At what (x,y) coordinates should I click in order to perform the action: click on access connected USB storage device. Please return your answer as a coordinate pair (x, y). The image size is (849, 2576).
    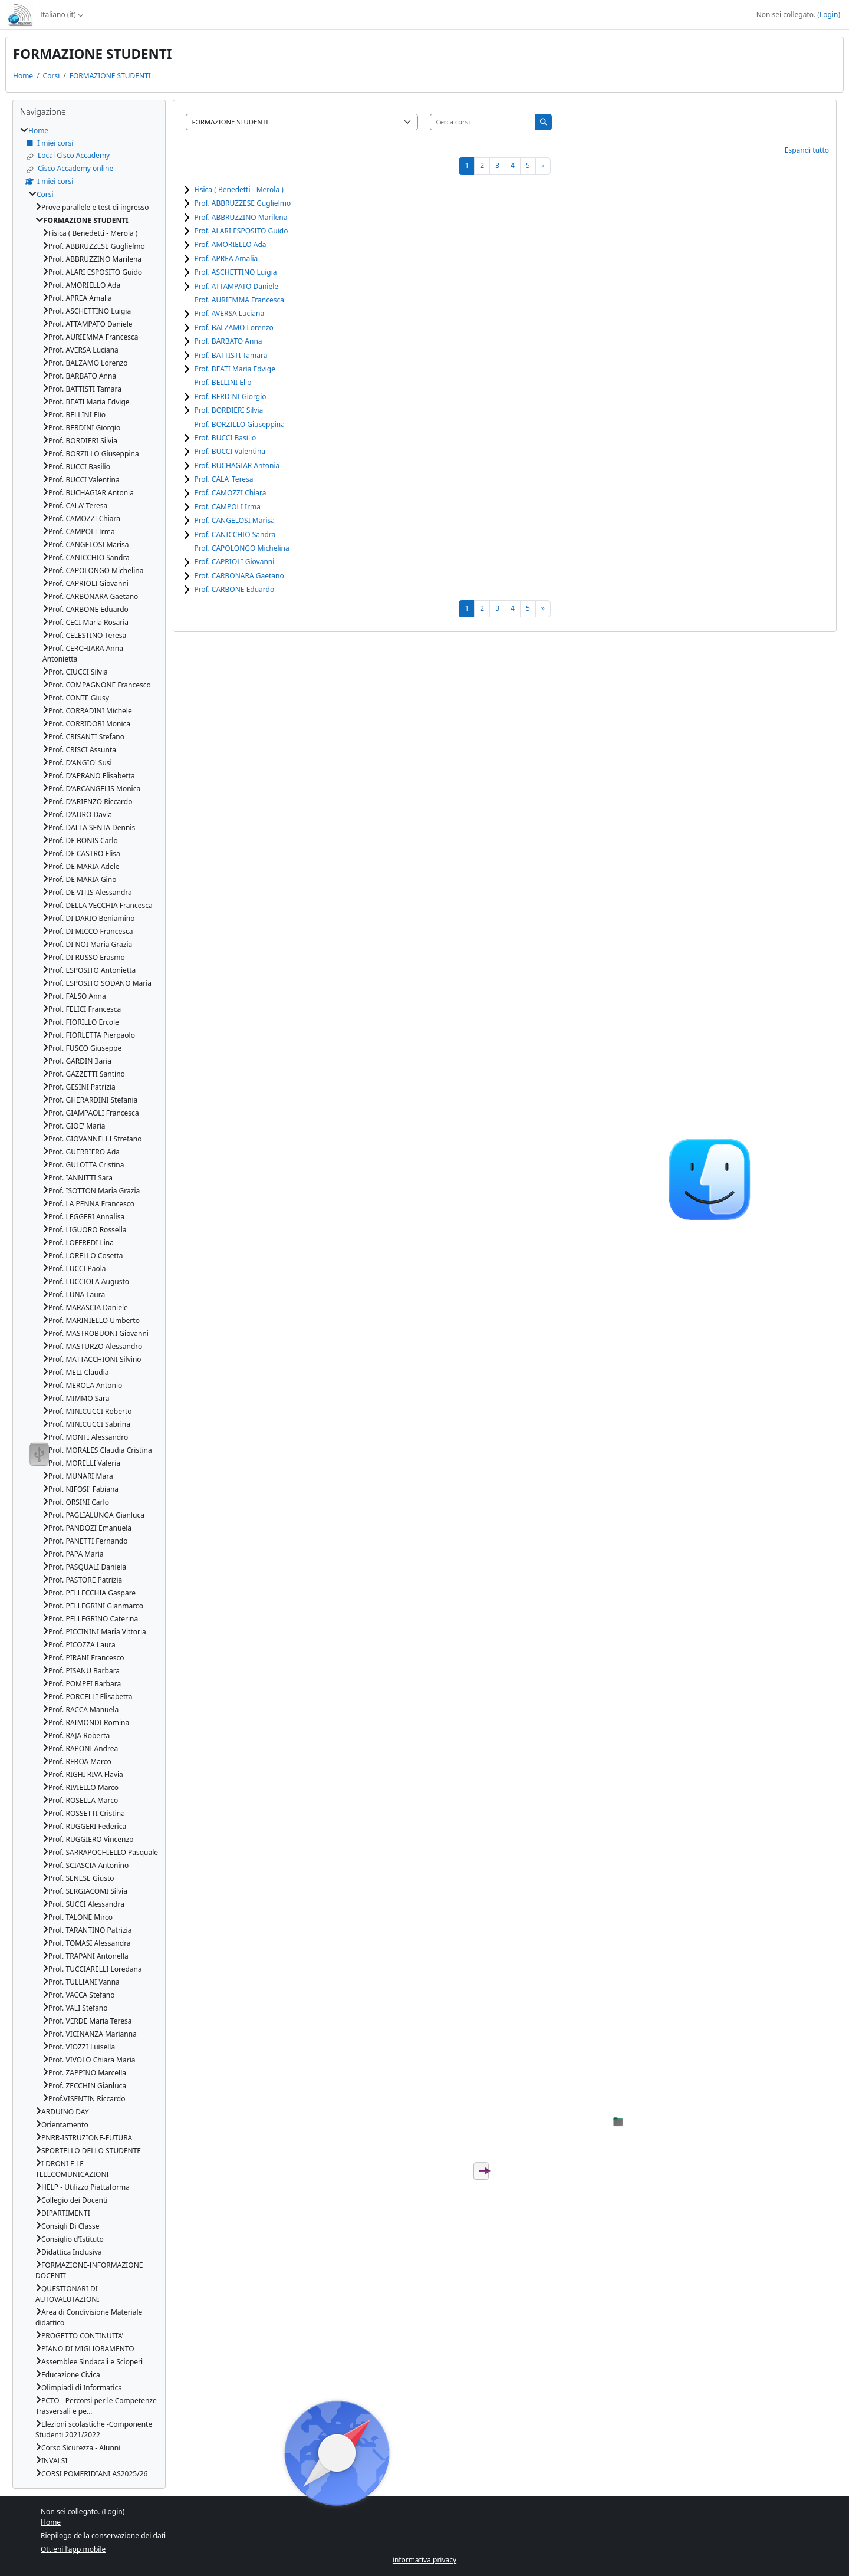
    Looking at the image, I should click on (39, 1454).